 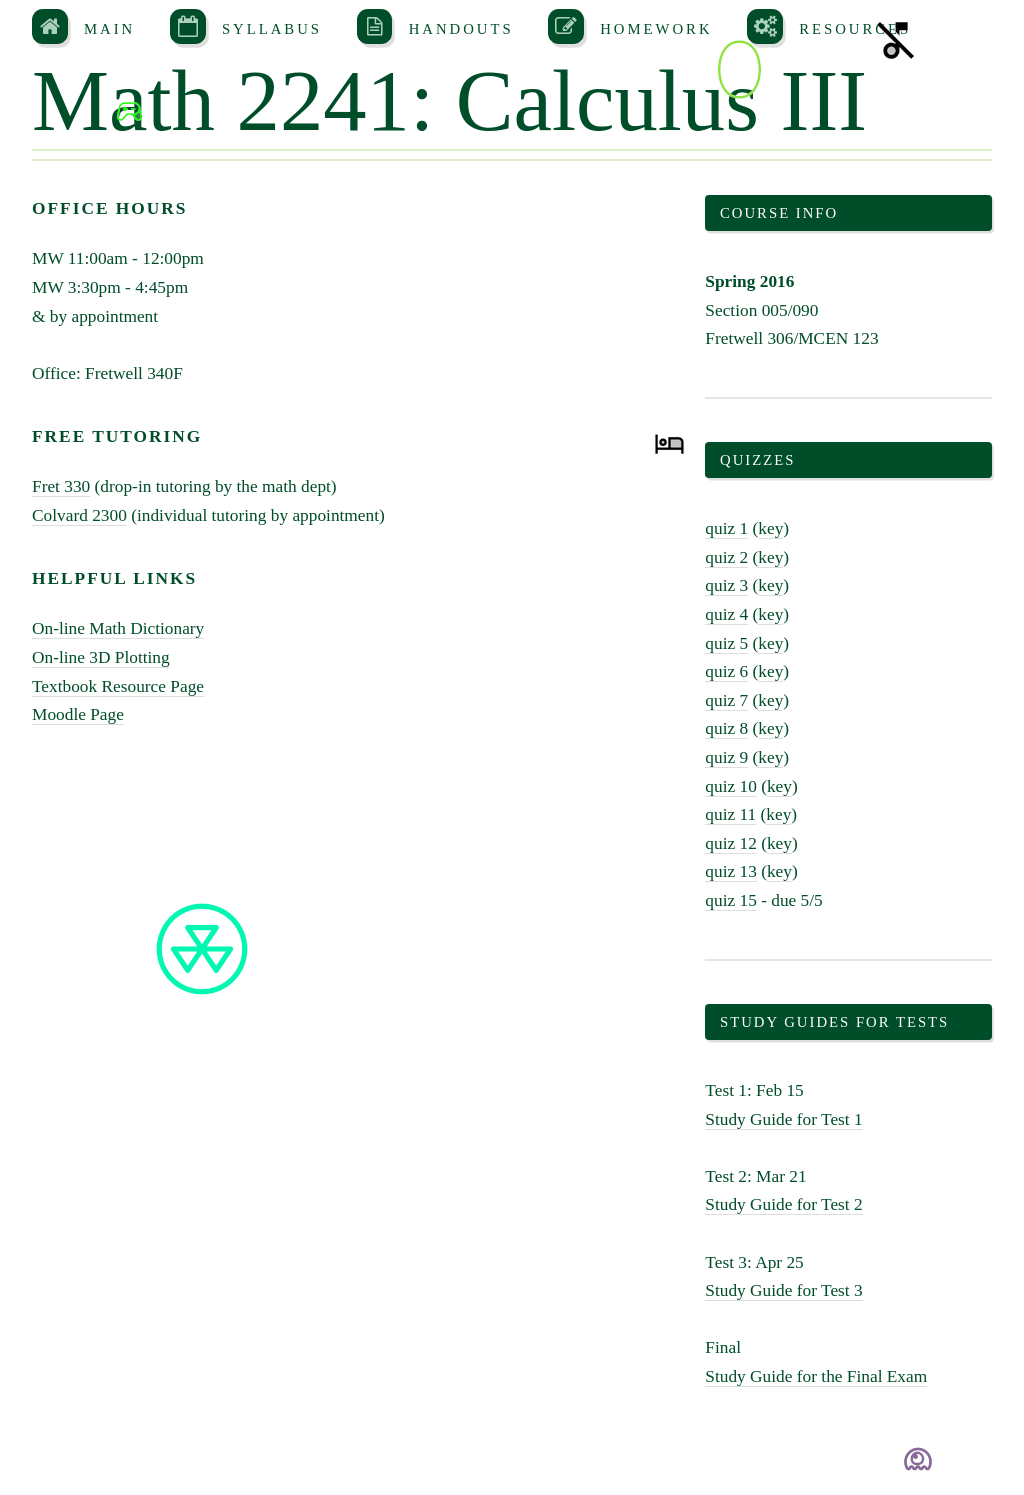 I want to click on represents the number zero in a numeric input or display, so click(x=739, y=69).